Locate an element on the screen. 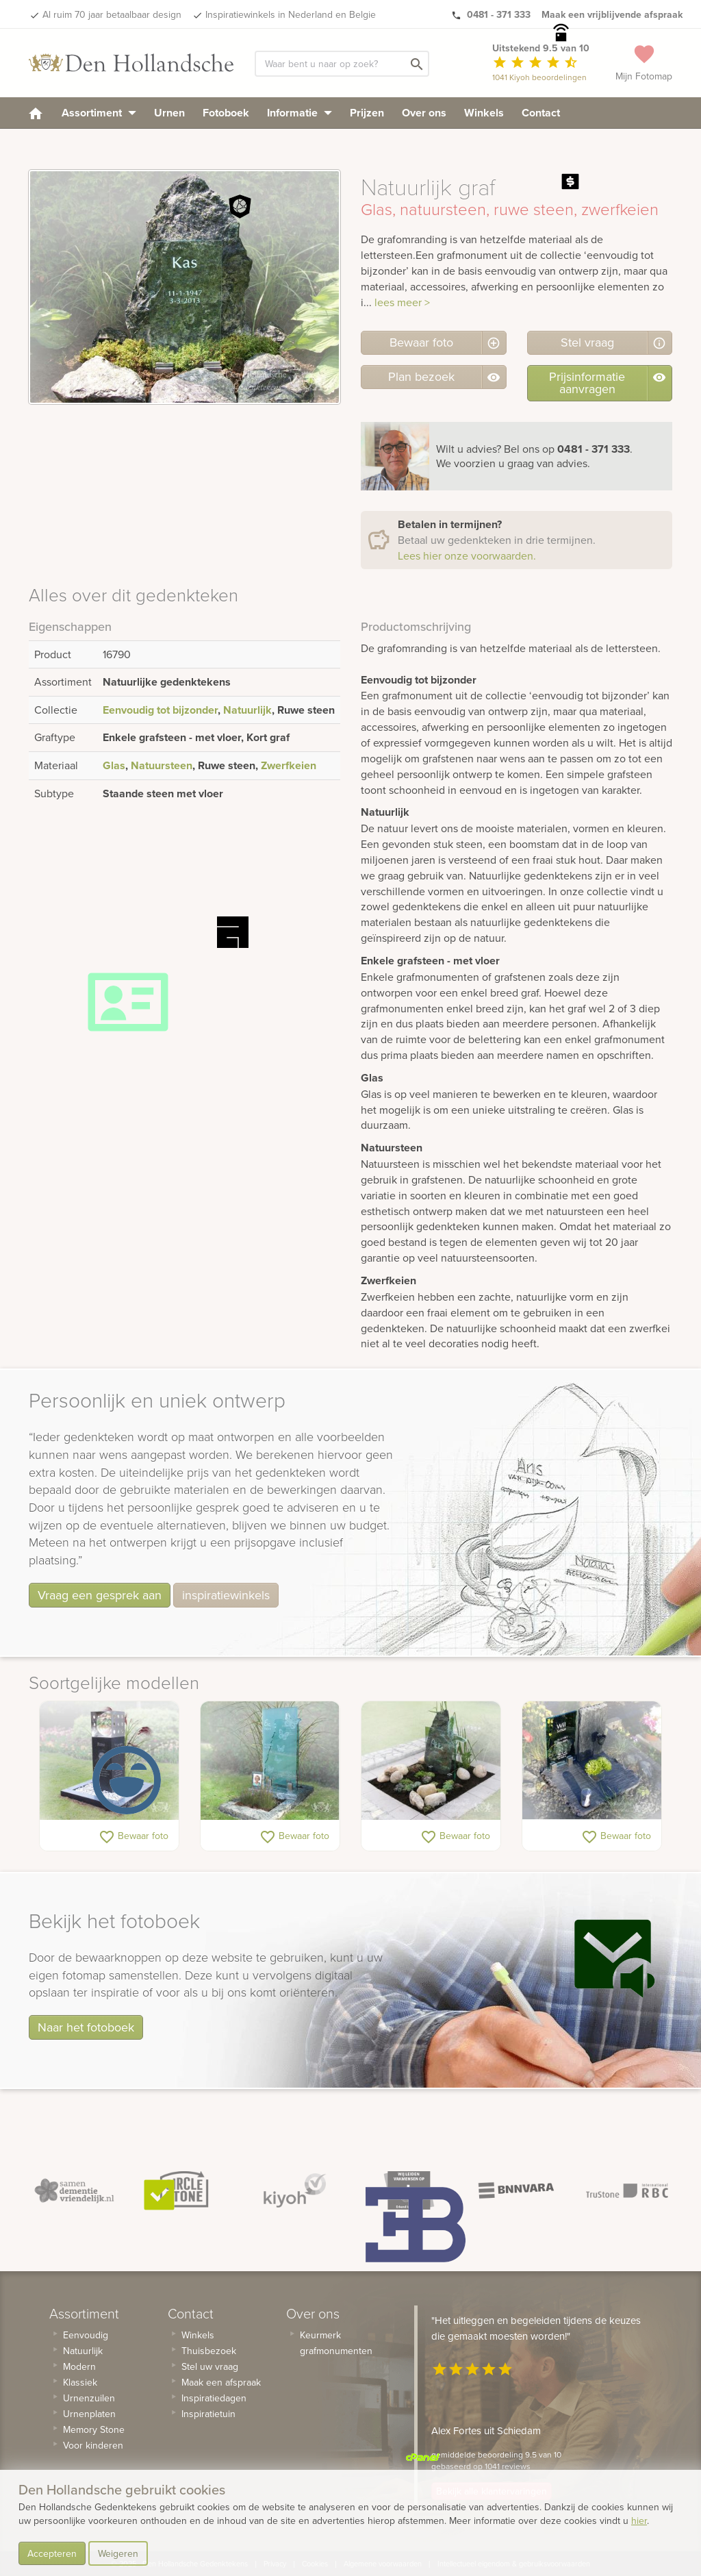 The image size is (701, 2576). connect to a remote control device is located at coordinates (561, 32).